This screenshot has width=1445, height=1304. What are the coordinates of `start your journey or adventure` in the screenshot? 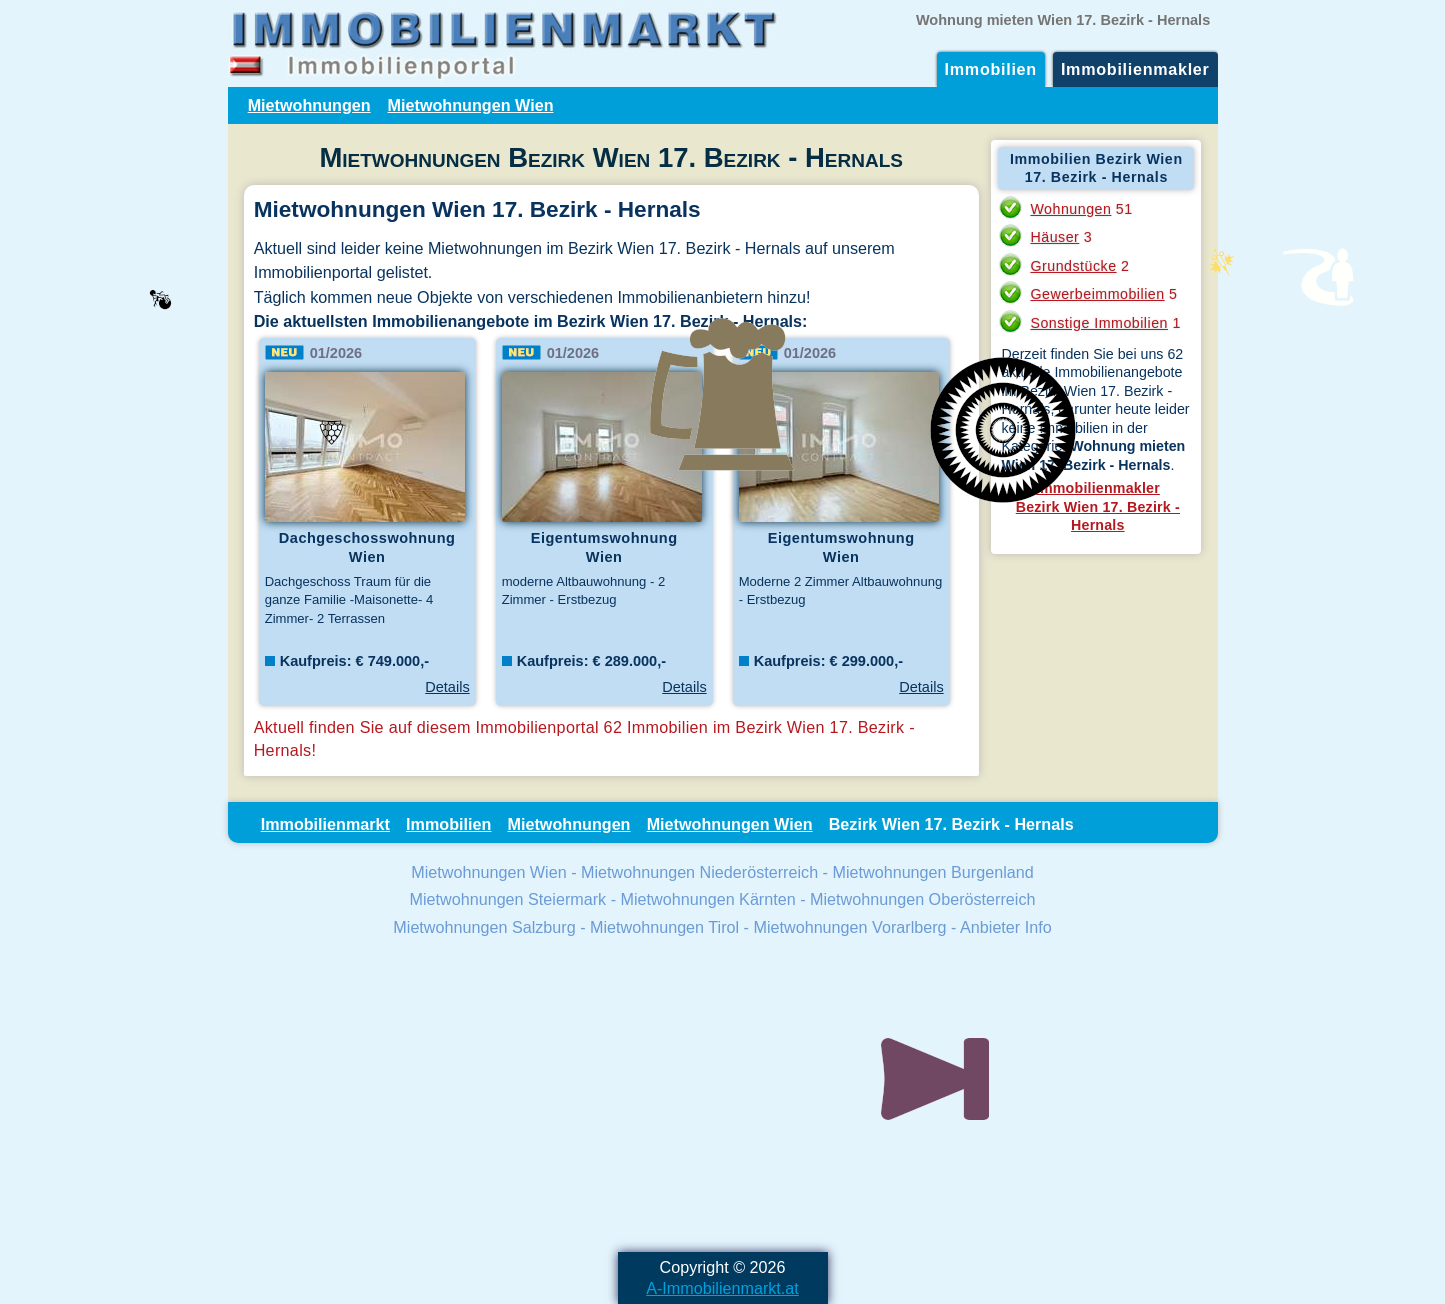 It's located at (1318, 273).